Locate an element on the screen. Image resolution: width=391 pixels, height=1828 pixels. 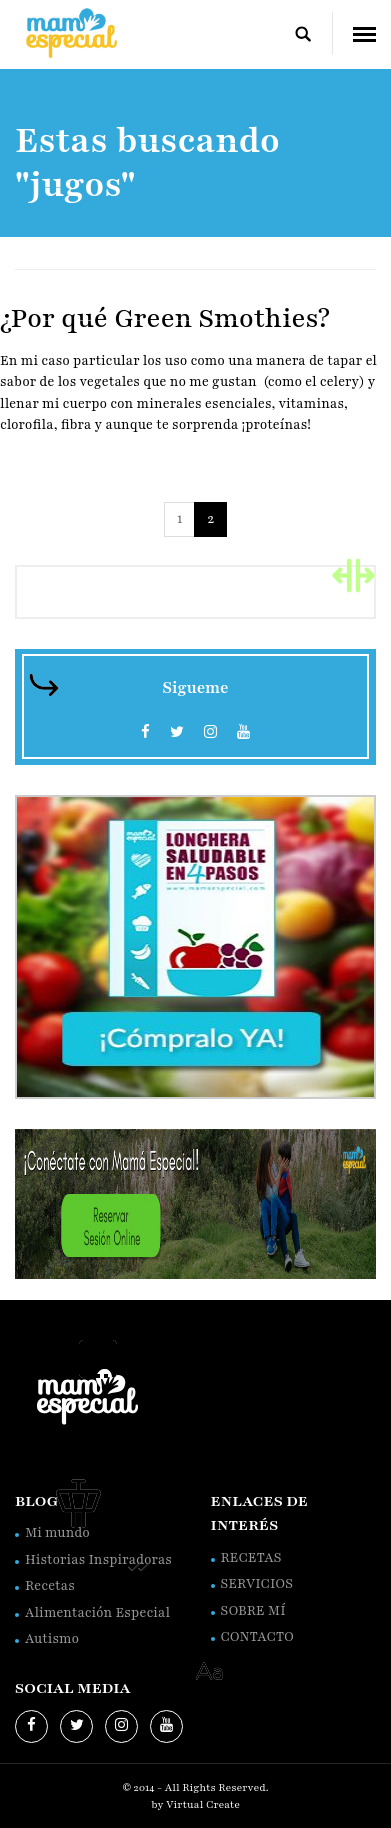
select all items in a list or grid is located at coordinates (98, 1359).